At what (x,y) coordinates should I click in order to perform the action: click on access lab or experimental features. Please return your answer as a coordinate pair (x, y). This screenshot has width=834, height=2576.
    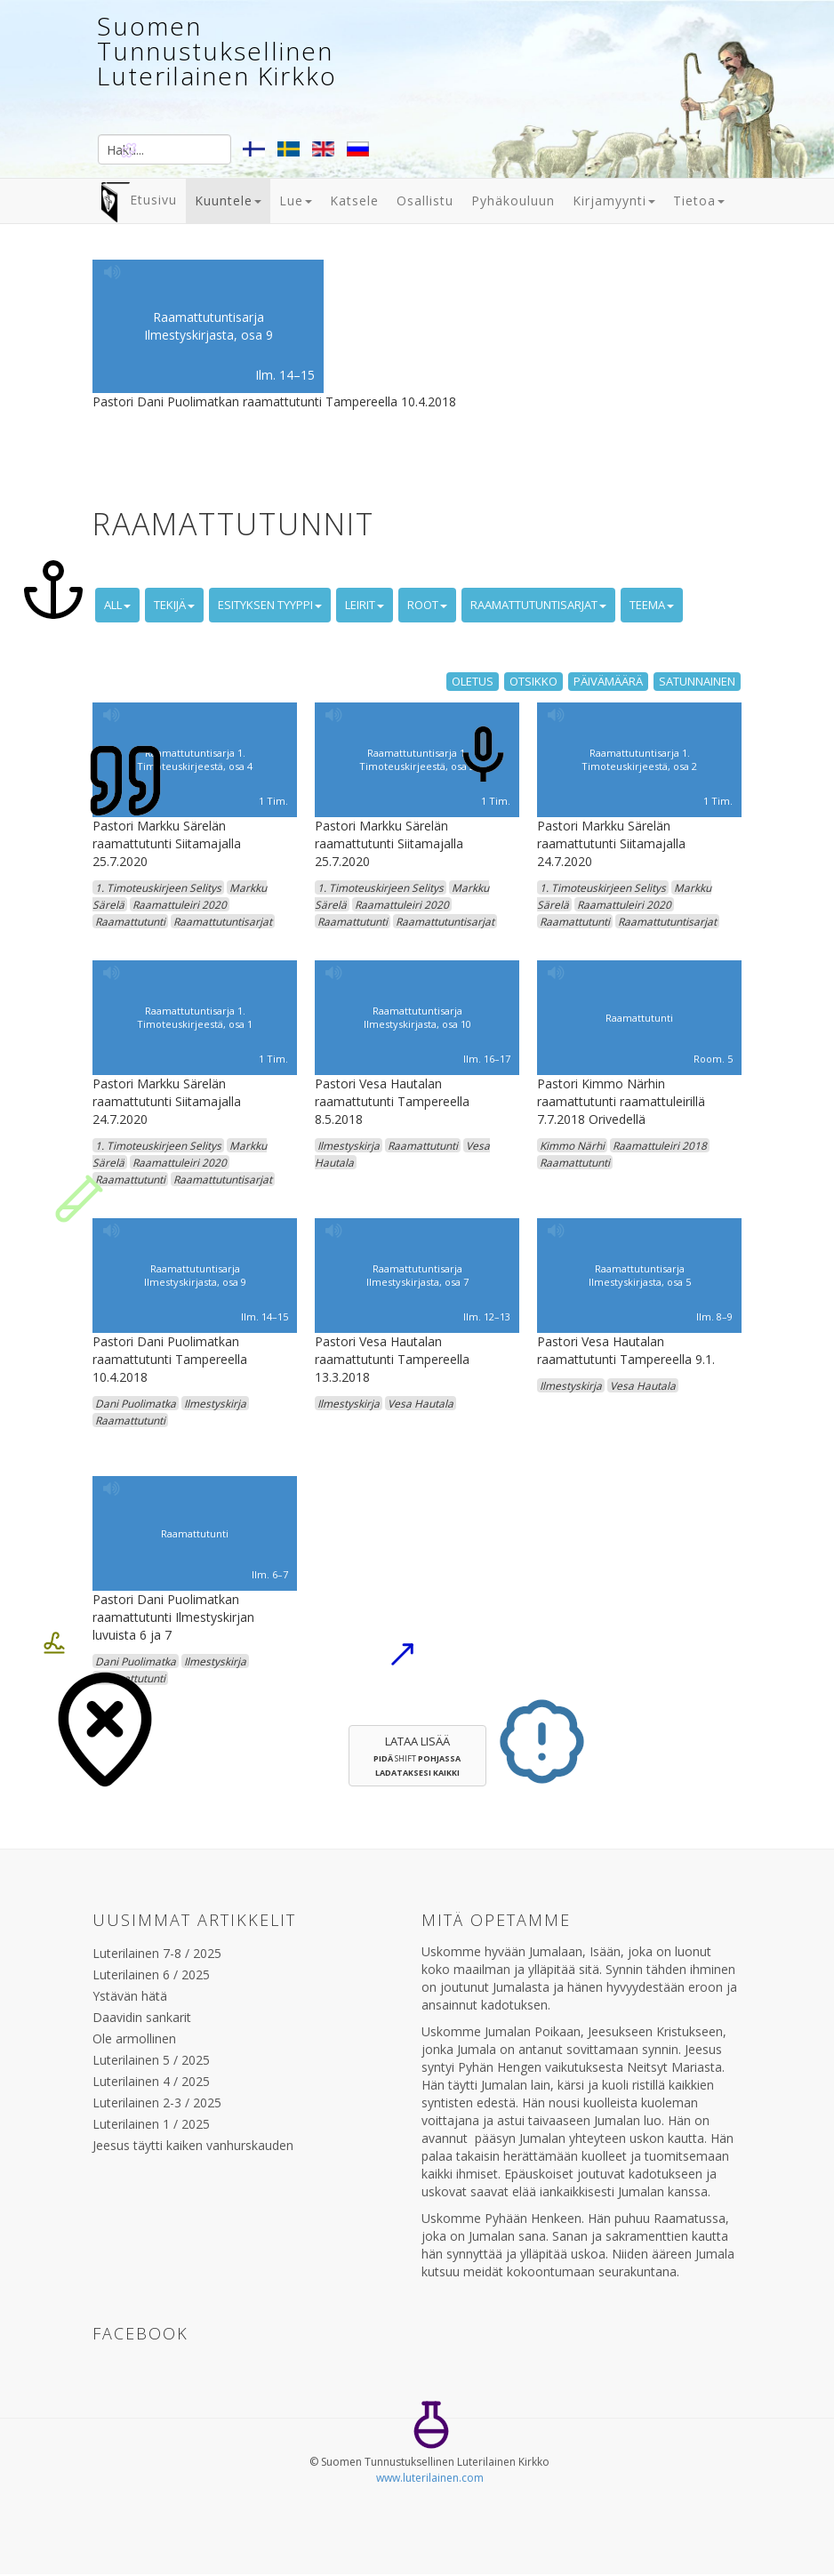
    Looking at the image, I should click on (79, 1199).